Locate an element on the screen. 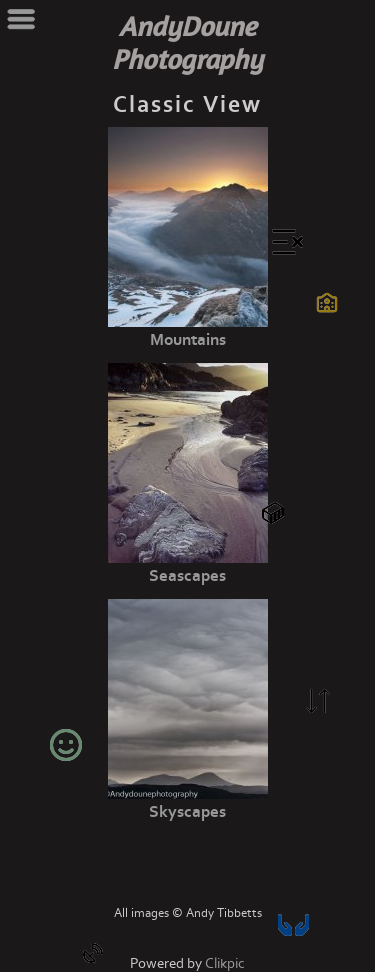 This screenshot has height=972, width=375. support or care services is located at coordinates (293, 923).